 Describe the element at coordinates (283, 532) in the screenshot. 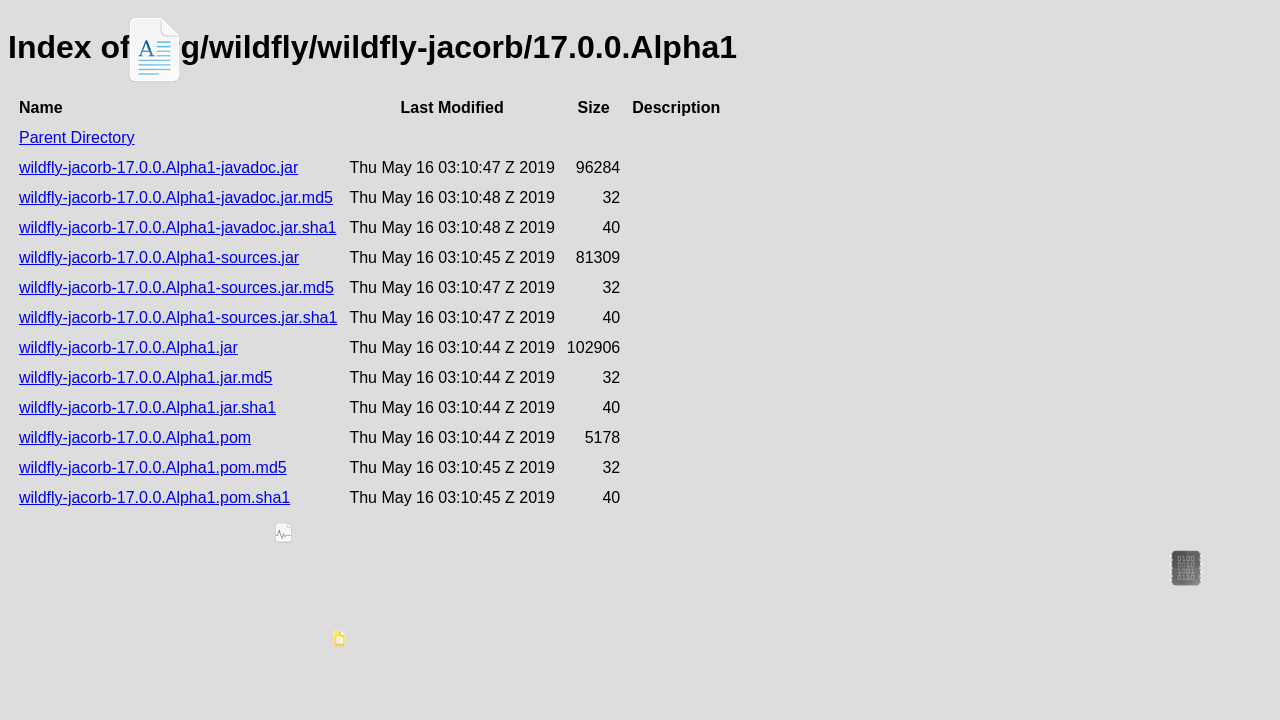

I see `view system log file` at that location.